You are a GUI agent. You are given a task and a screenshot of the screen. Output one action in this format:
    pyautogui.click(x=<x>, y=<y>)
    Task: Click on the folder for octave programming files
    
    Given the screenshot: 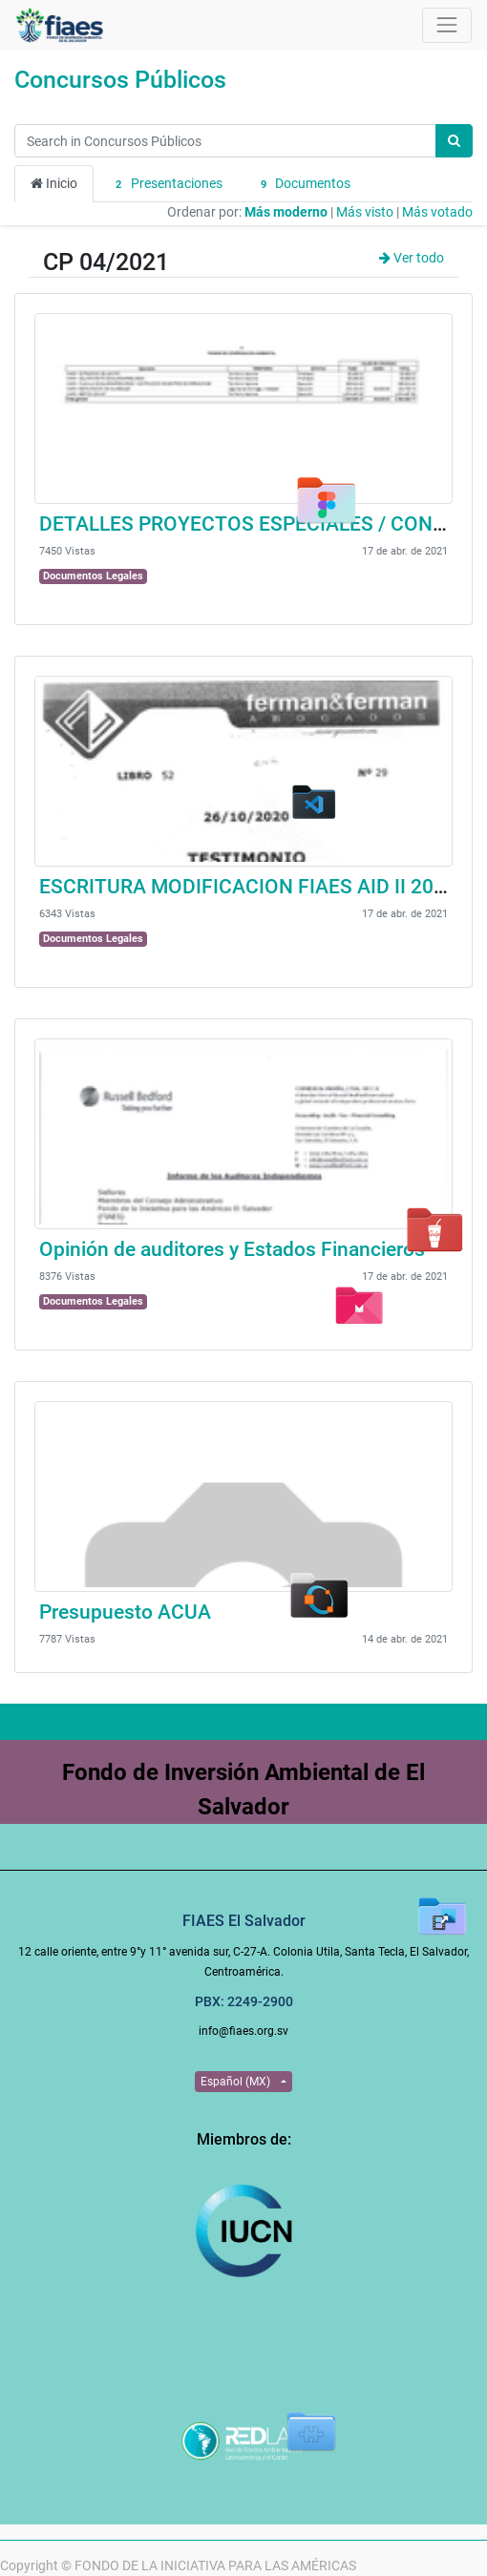 What is the action you would take?
    pyautogui.click(x=319, y=1597)
    